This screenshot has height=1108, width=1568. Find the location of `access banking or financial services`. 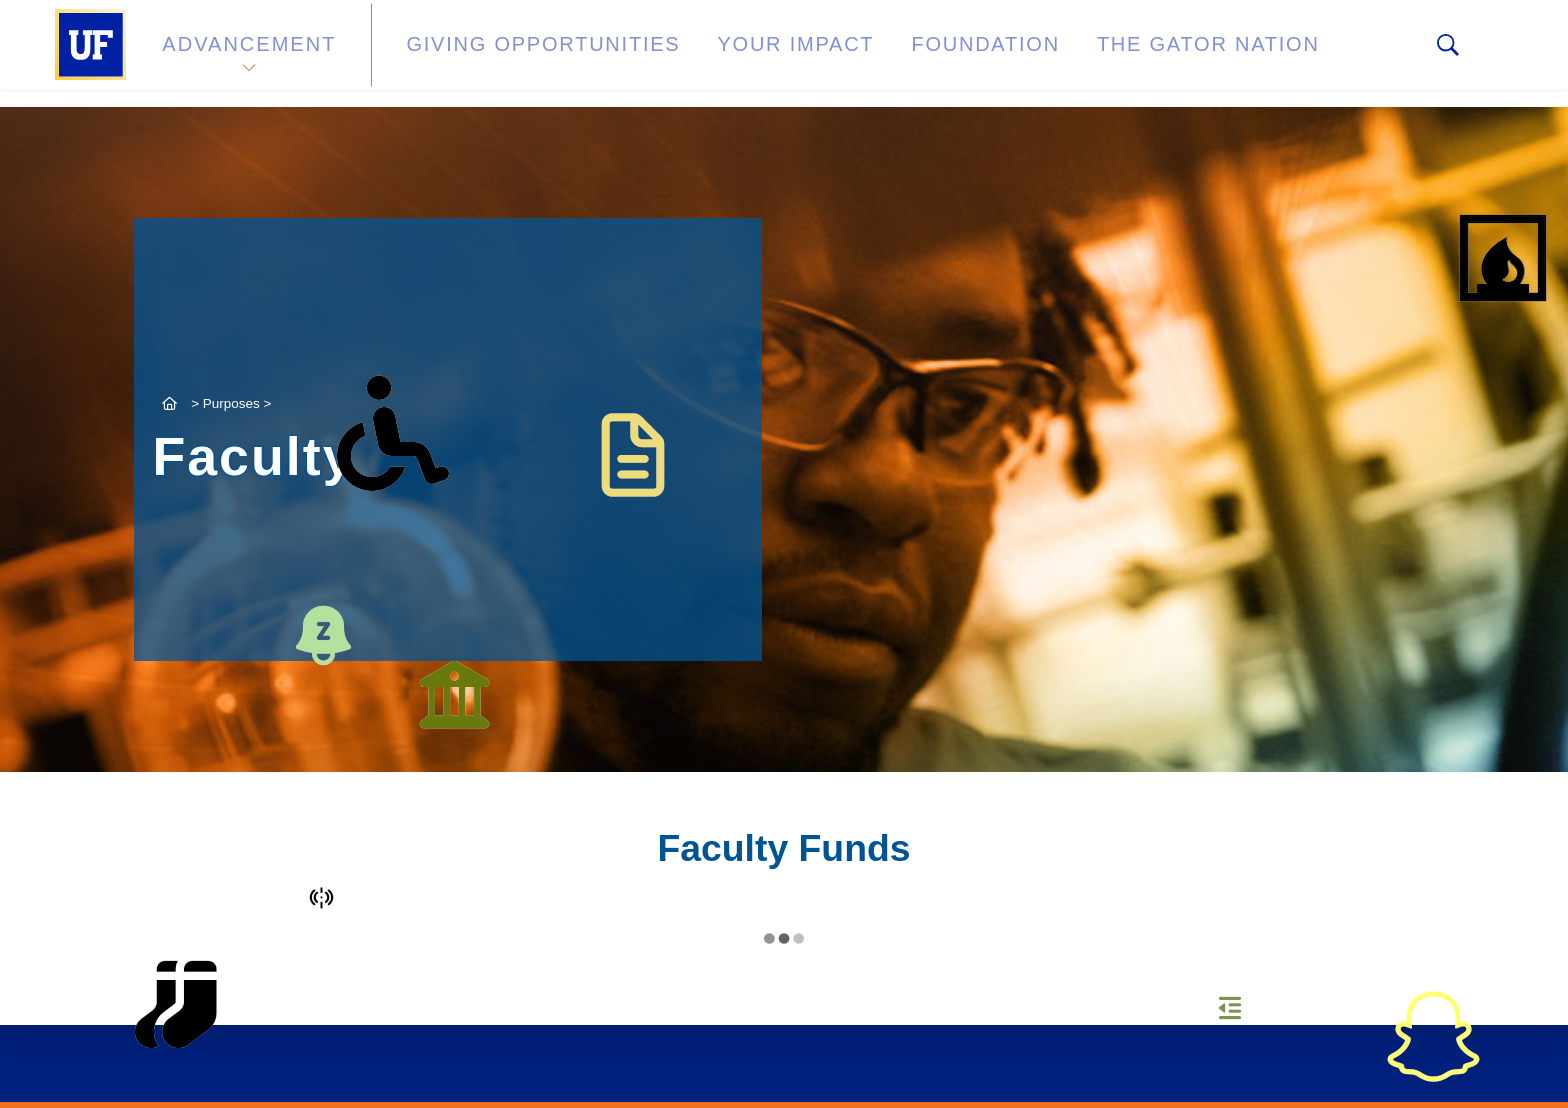

access banking or financial services is located at coordinates (454, 693).